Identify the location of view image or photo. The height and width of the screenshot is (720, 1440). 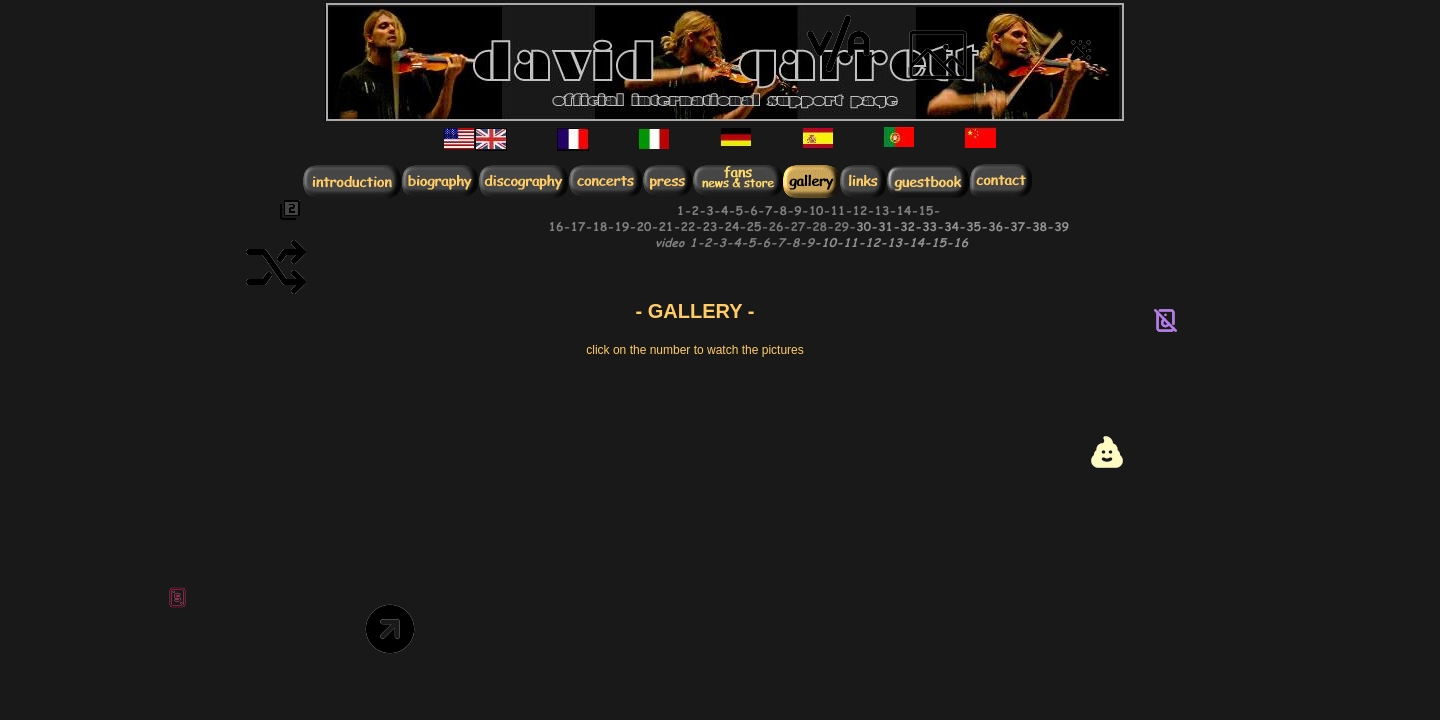
(938, 55).